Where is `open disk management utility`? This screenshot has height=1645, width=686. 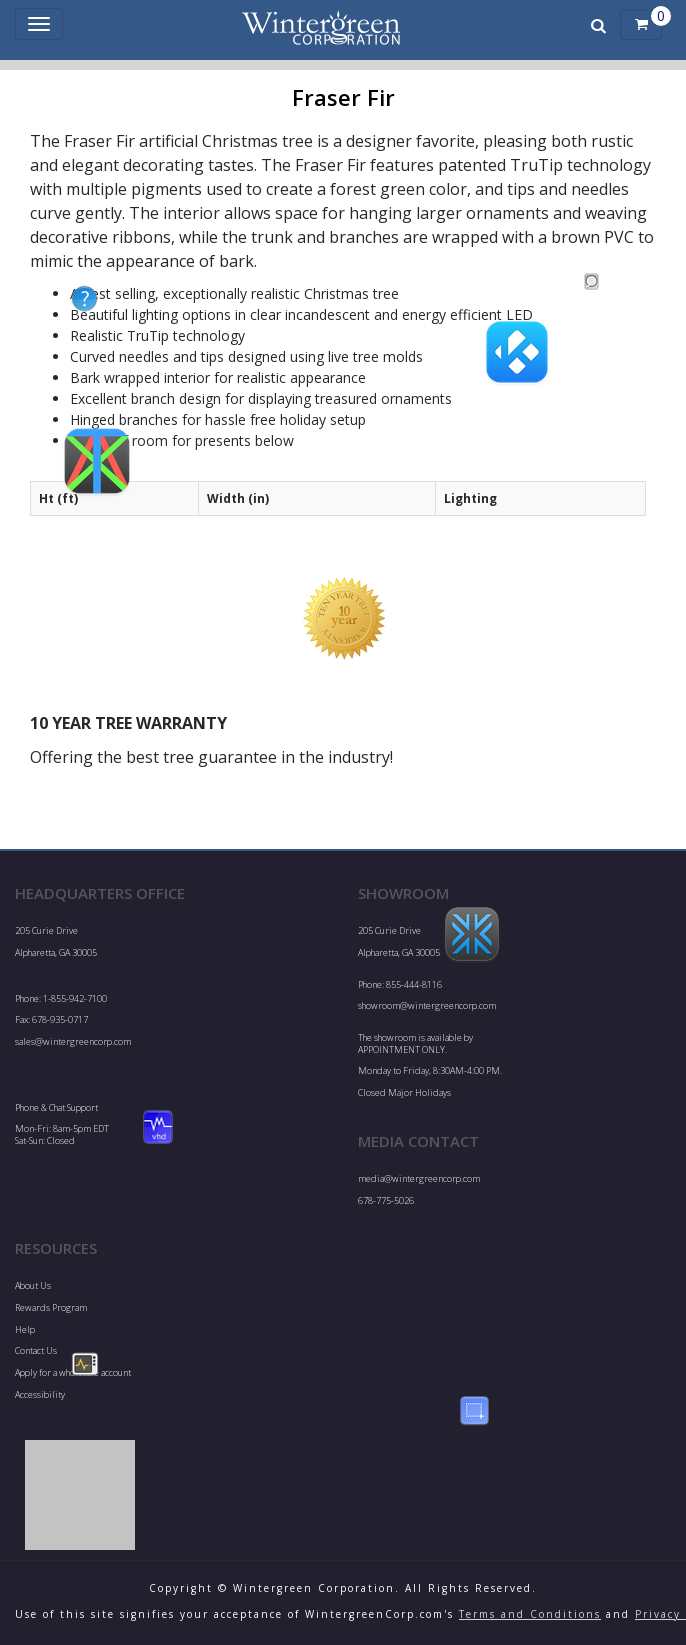
open disk management utility is located at coordinates (591, 281).